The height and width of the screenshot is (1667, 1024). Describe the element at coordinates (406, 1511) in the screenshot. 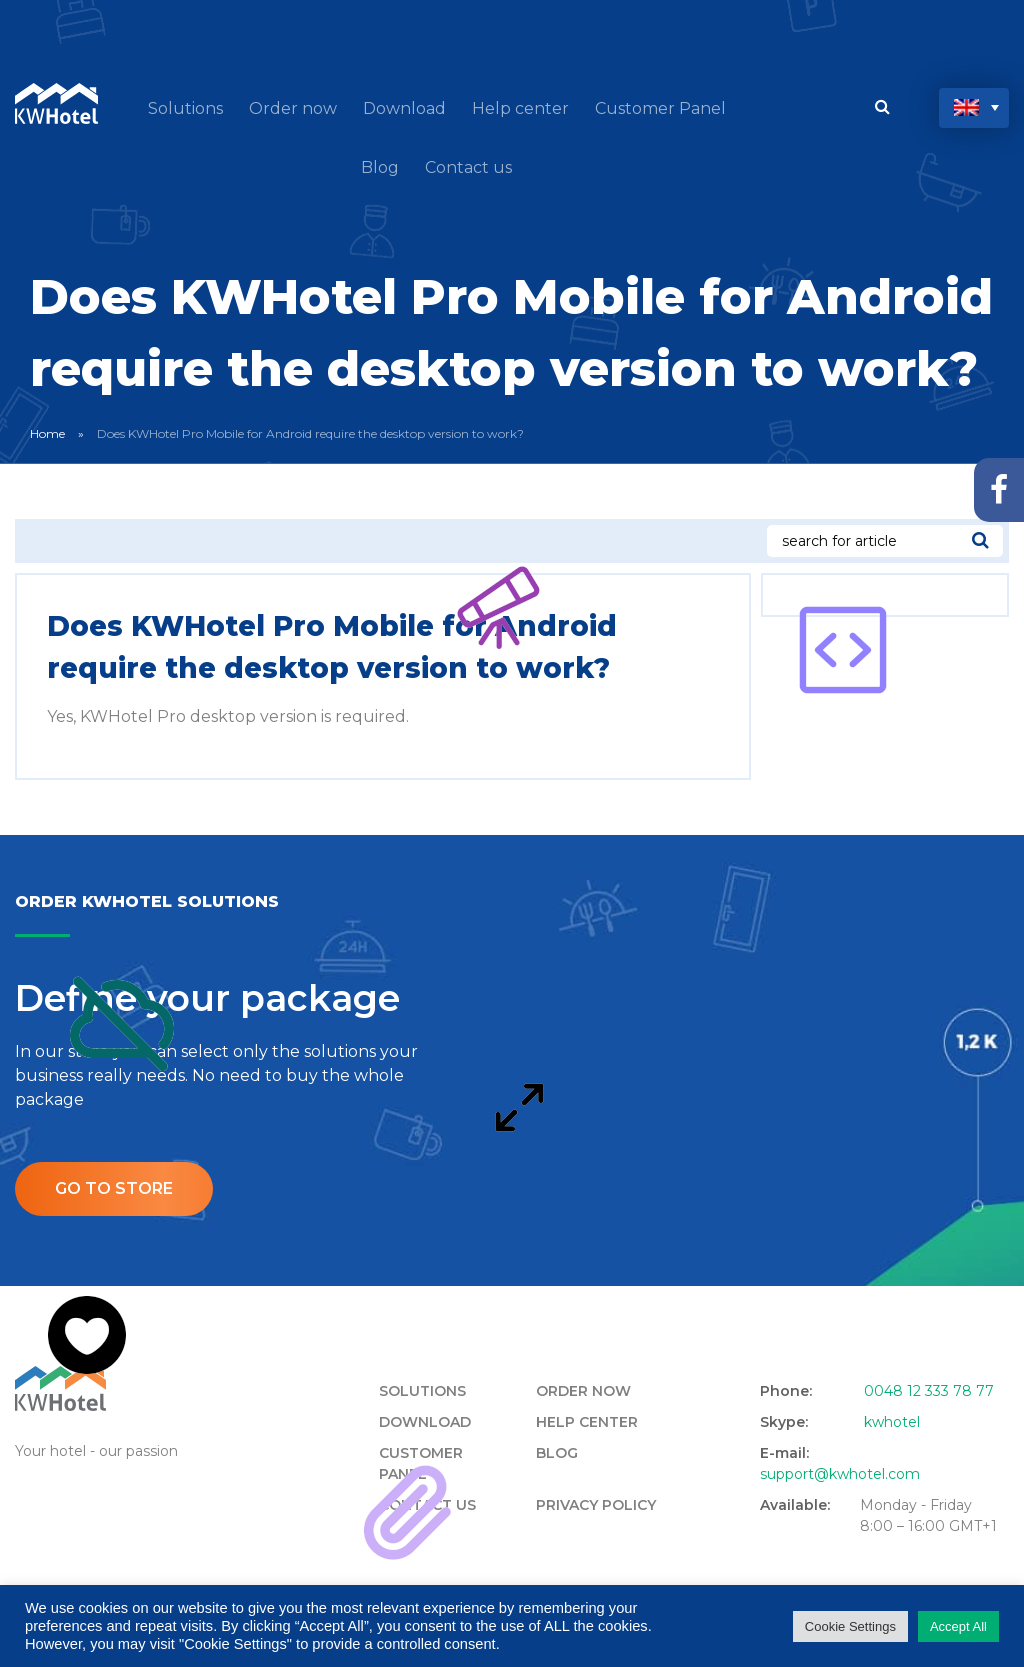

I see `attach a file to your message` at that location.